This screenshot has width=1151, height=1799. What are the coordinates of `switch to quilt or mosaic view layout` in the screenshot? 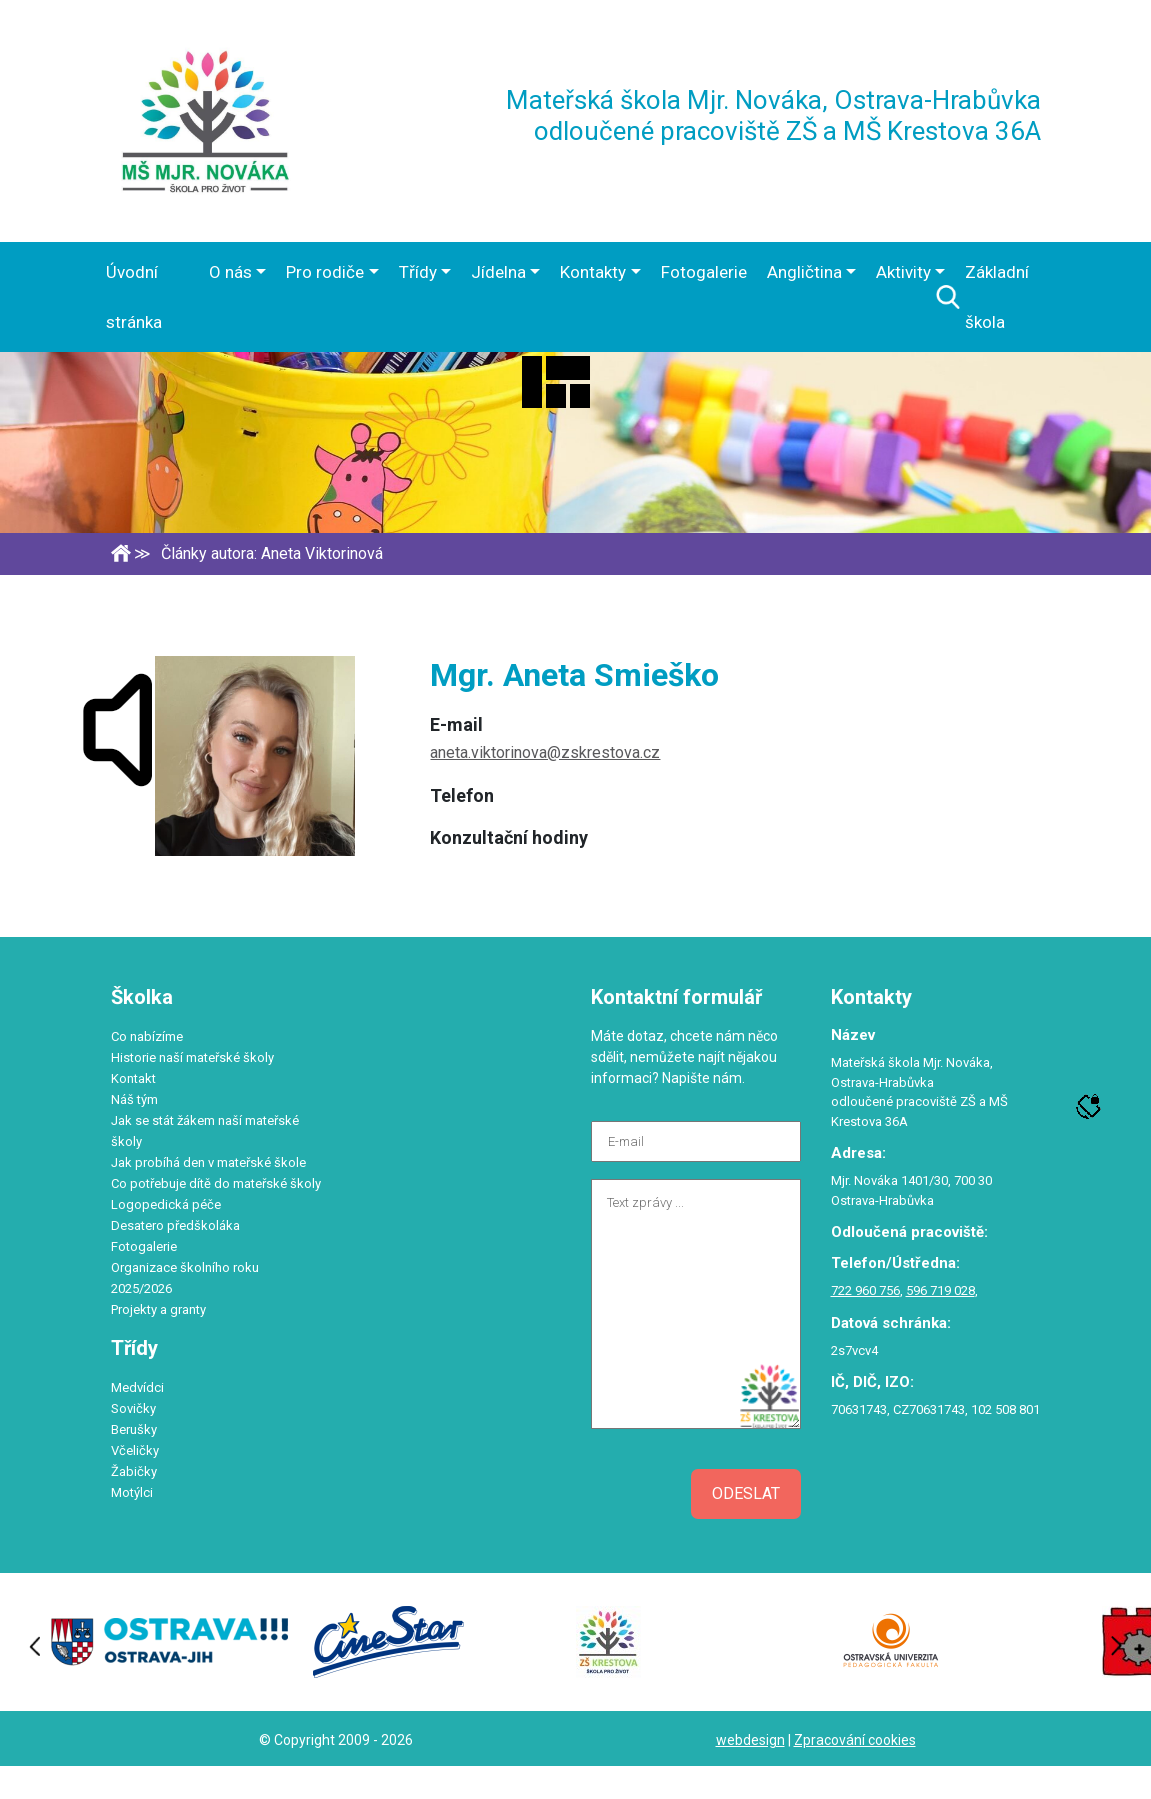 It's located at (554, 384).